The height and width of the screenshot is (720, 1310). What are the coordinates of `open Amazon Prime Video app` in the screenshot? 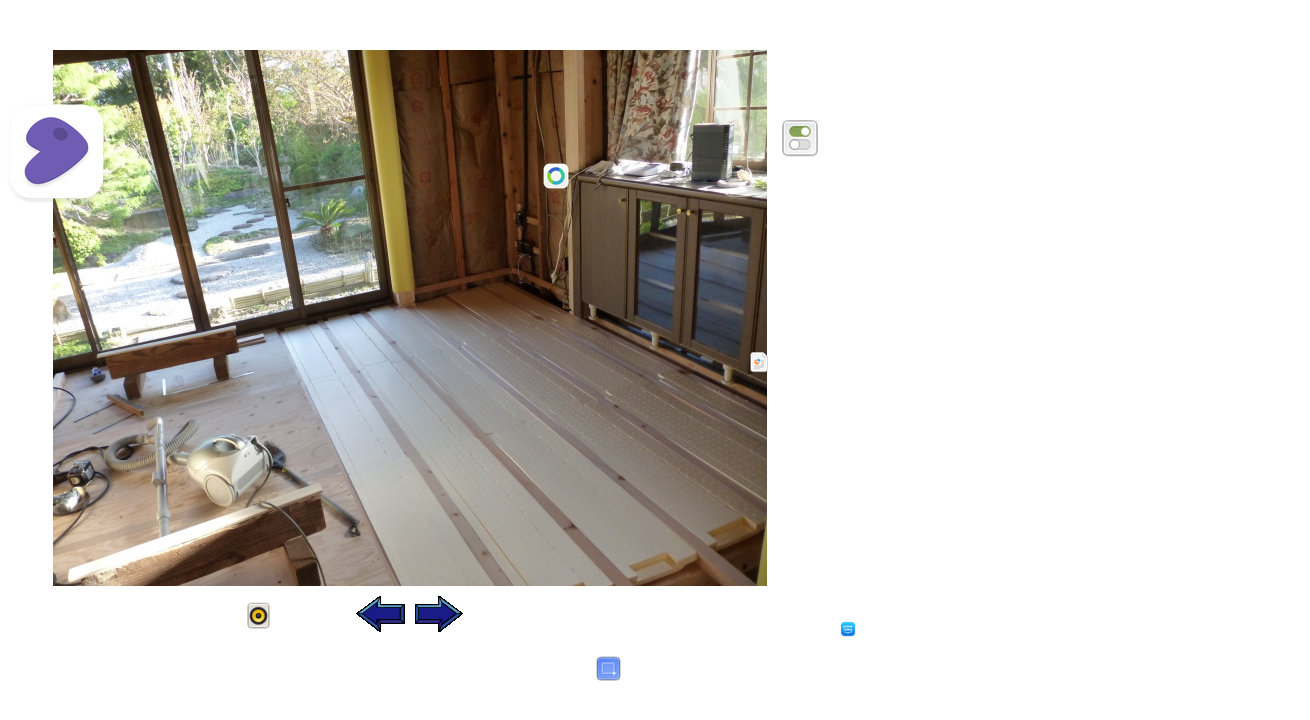 It's located at (848, 629).